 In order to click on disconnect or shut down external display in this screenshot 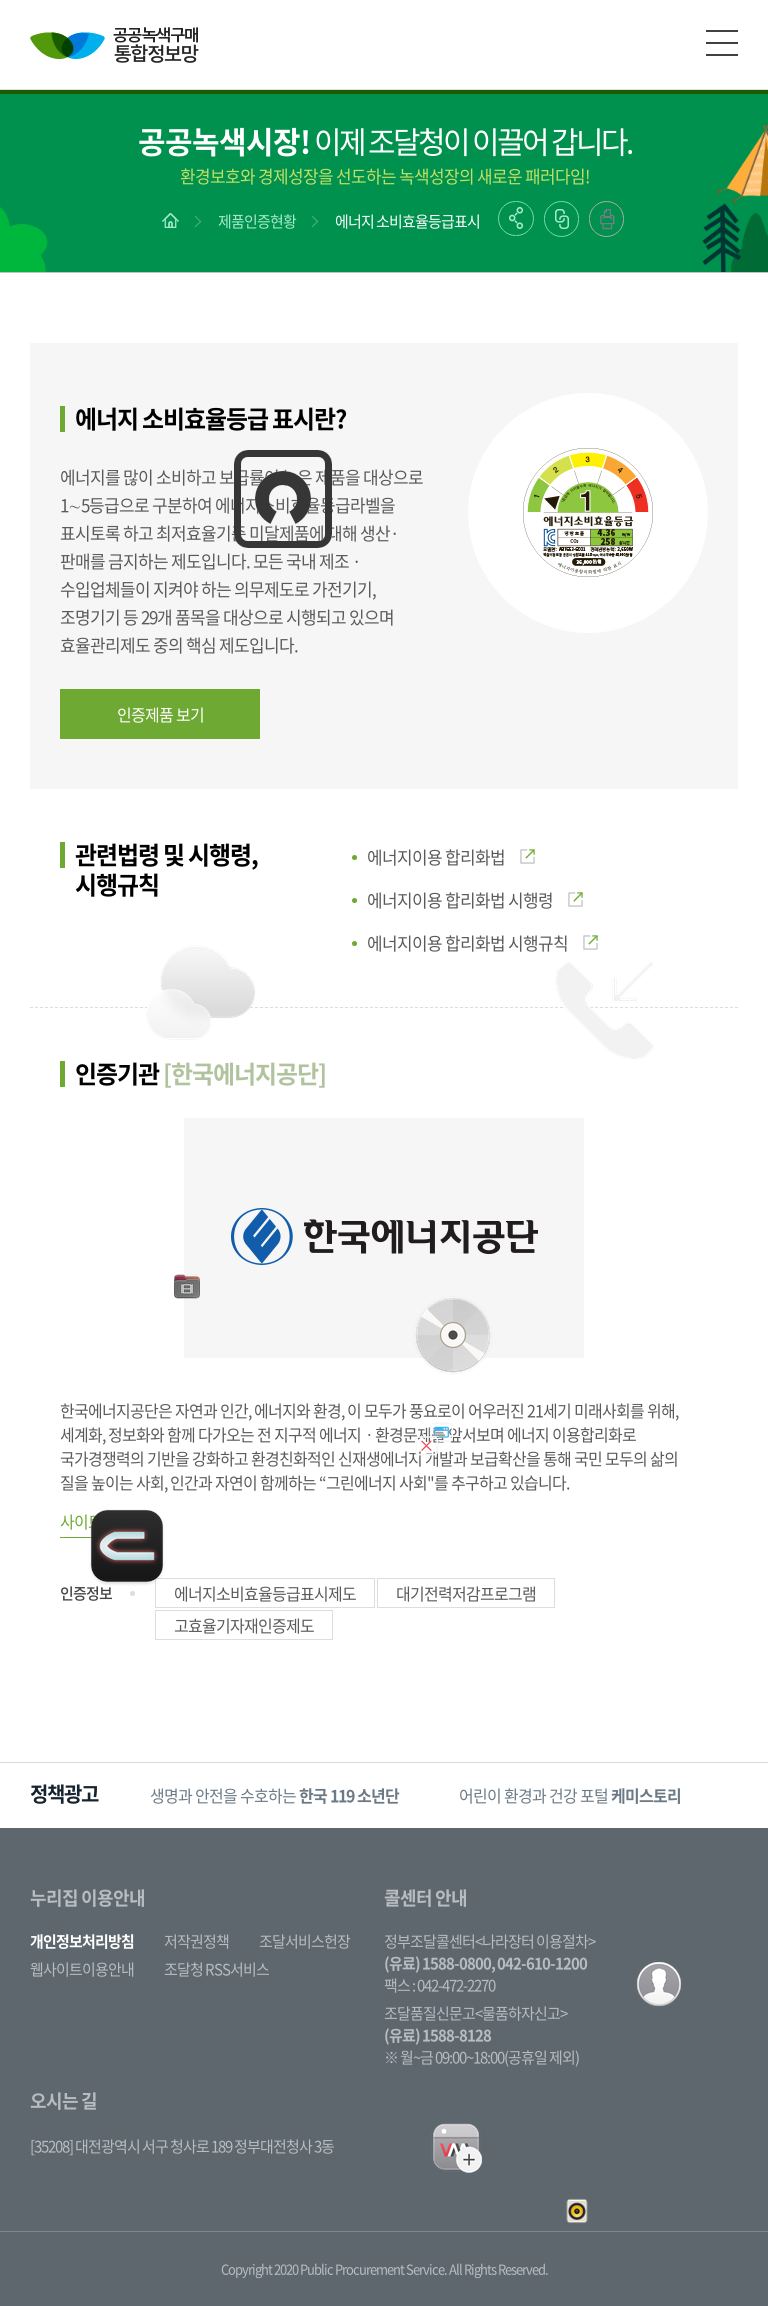, I will do `click(434, 1439)`.